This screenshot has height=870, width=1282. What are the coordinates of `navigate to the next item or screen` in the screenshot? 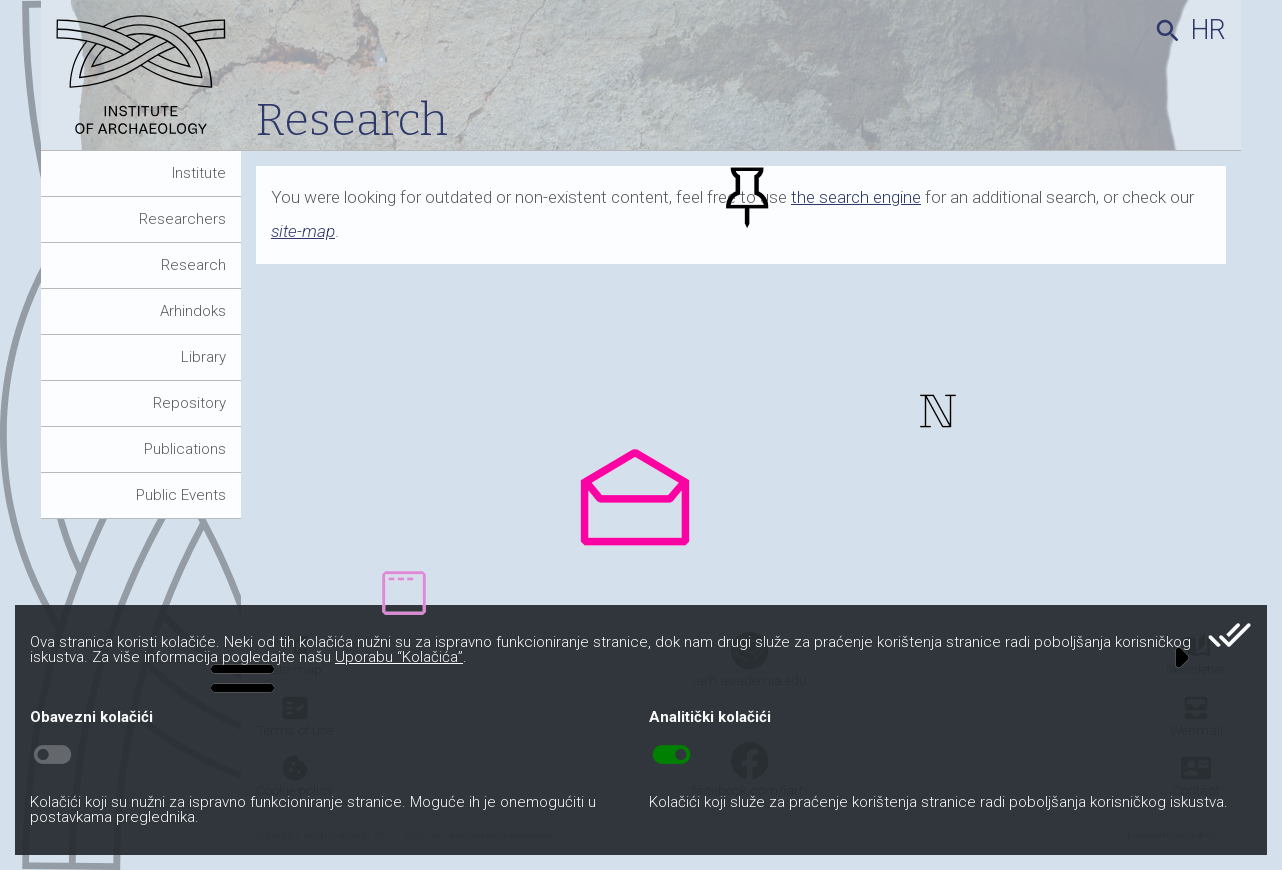 It's located at (1181, 657).